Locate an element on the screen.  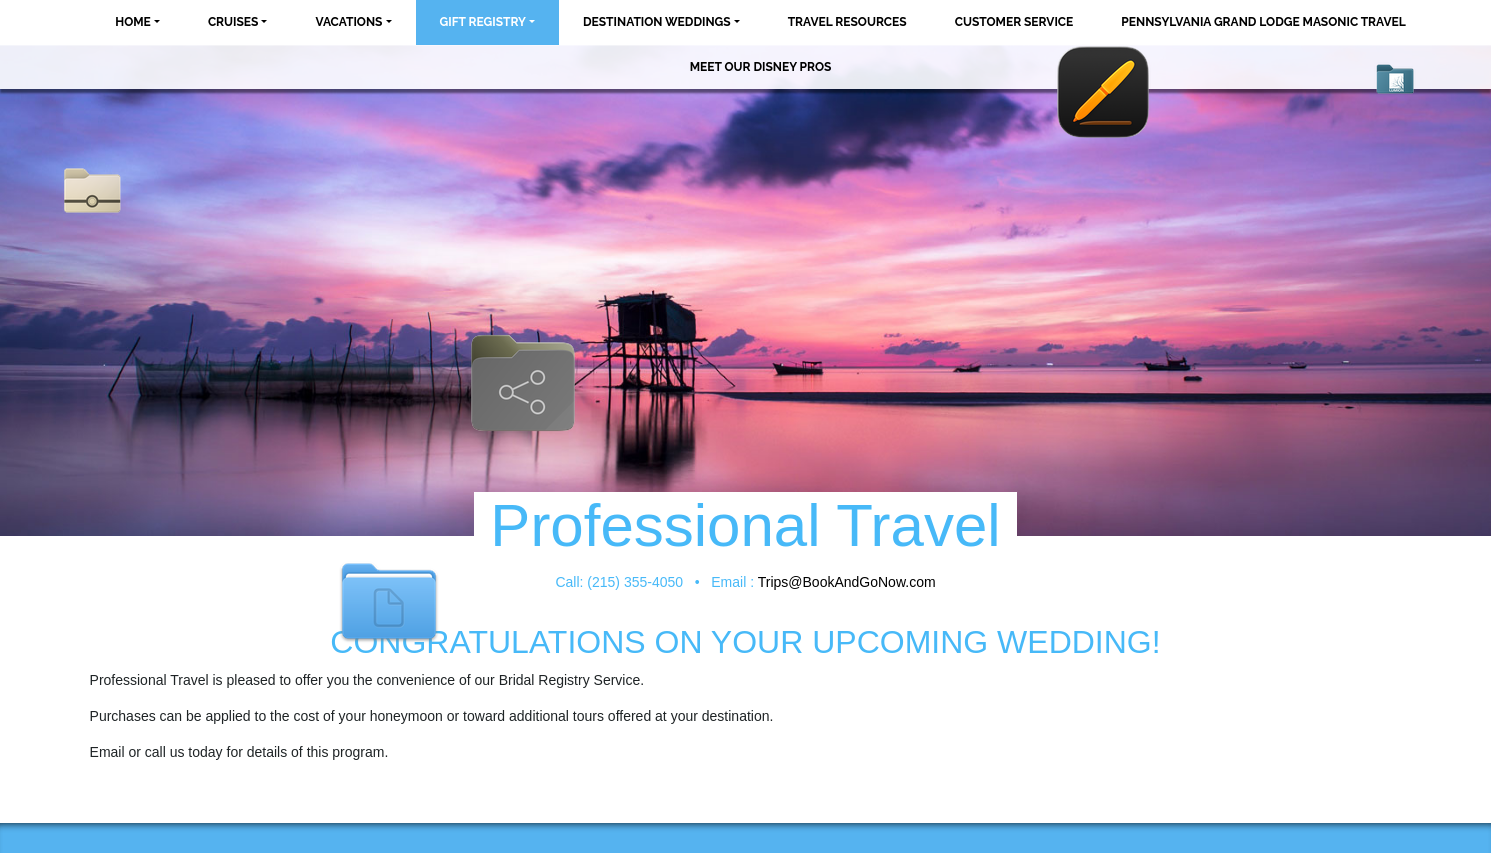
open lumion project files folder is located at coordinates (1395, 80).